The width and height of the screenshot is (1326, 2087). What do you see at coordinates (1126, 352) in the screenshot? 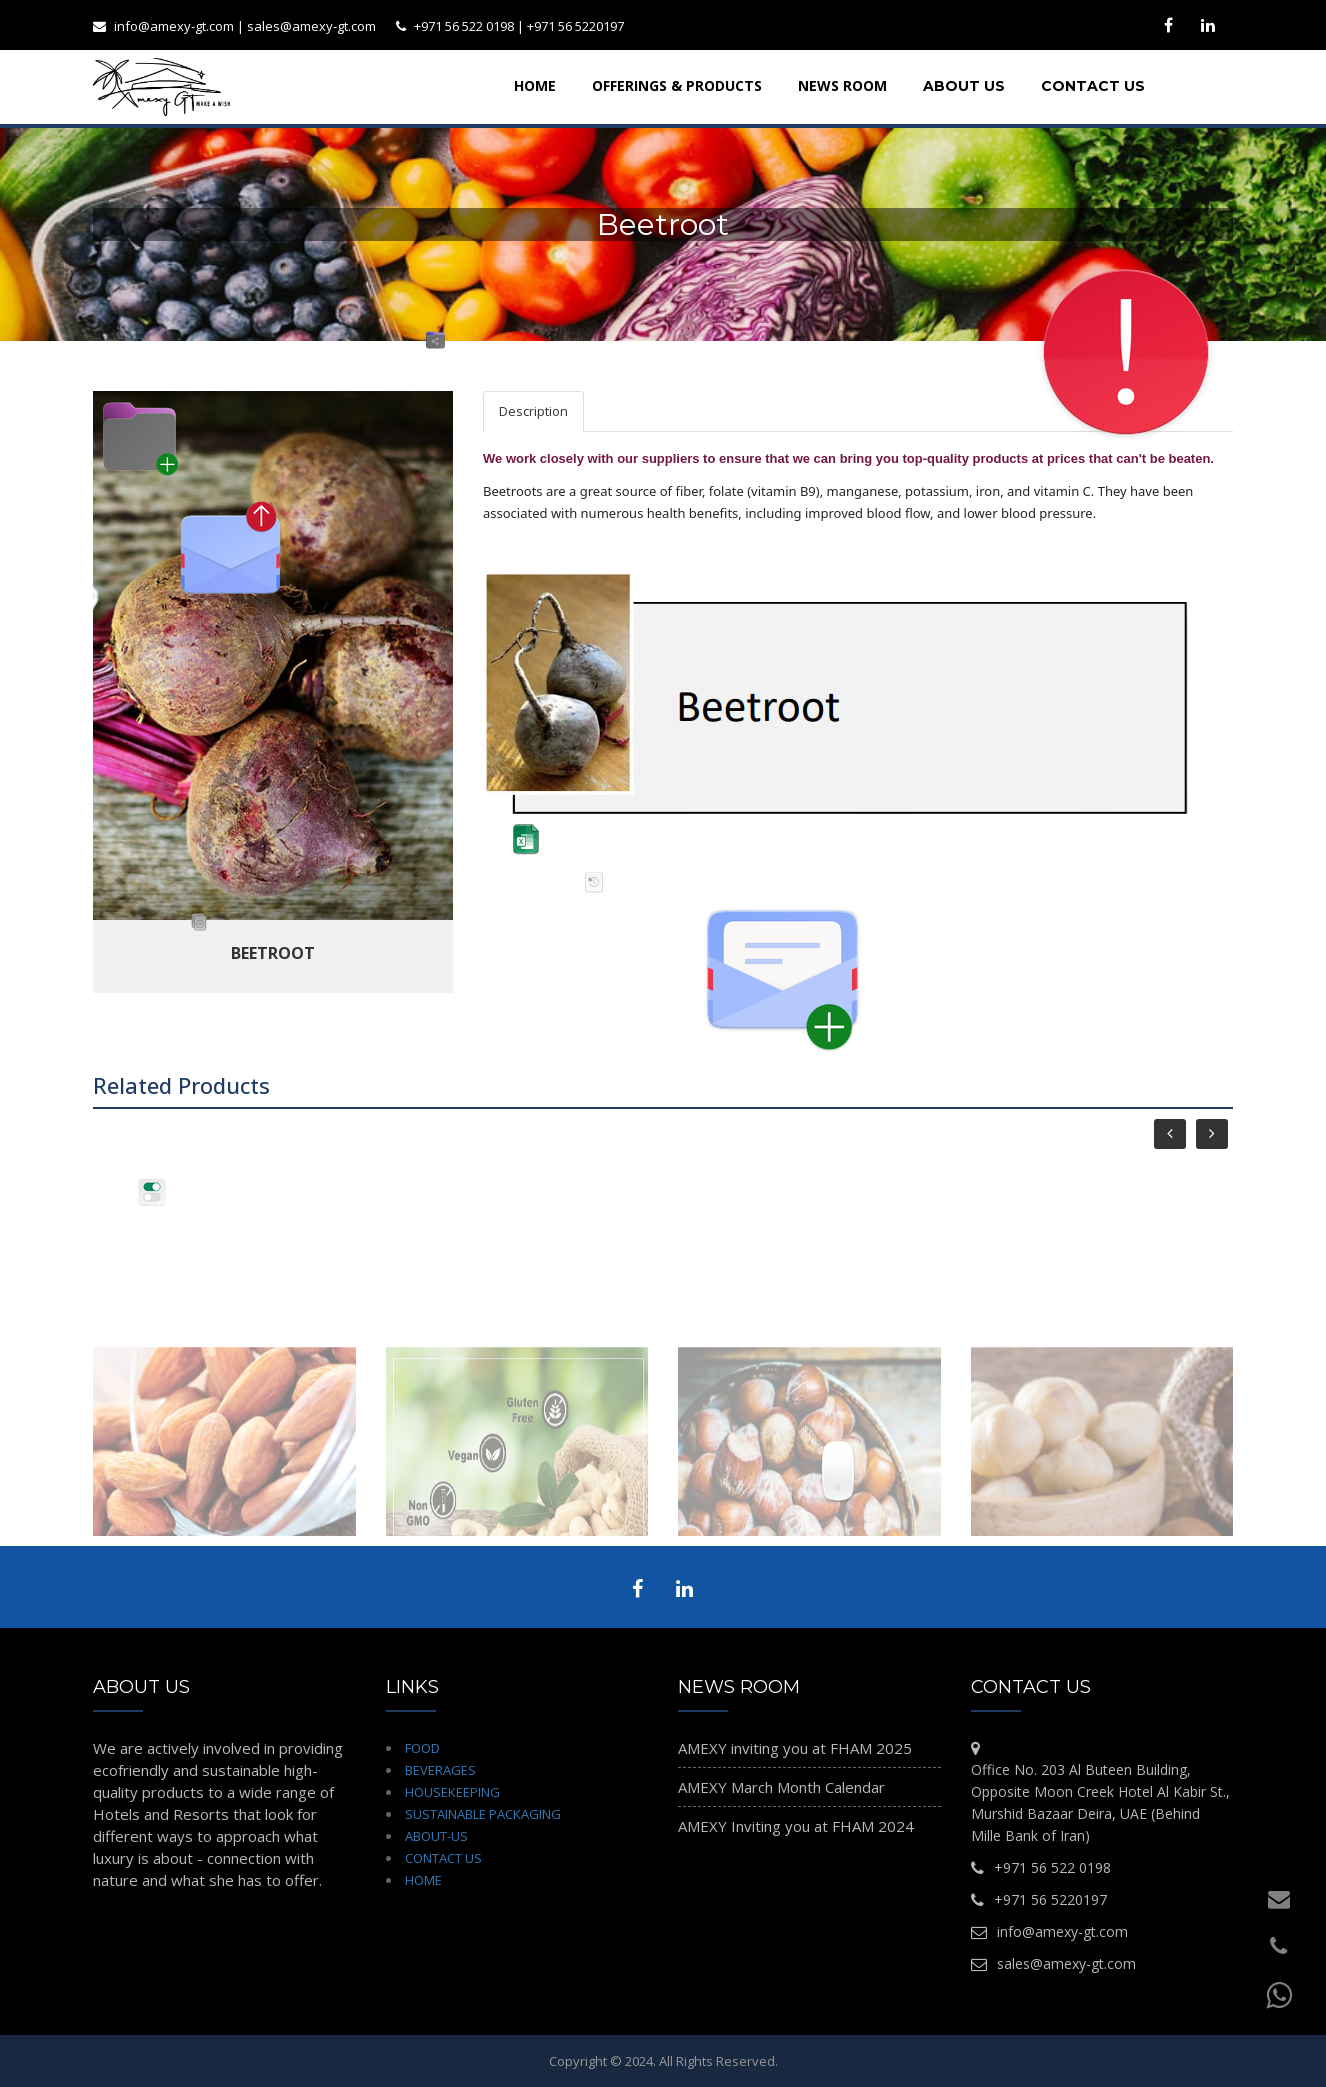
I see `indicates a warning or important alert message` at bounding box center [1126, 352].